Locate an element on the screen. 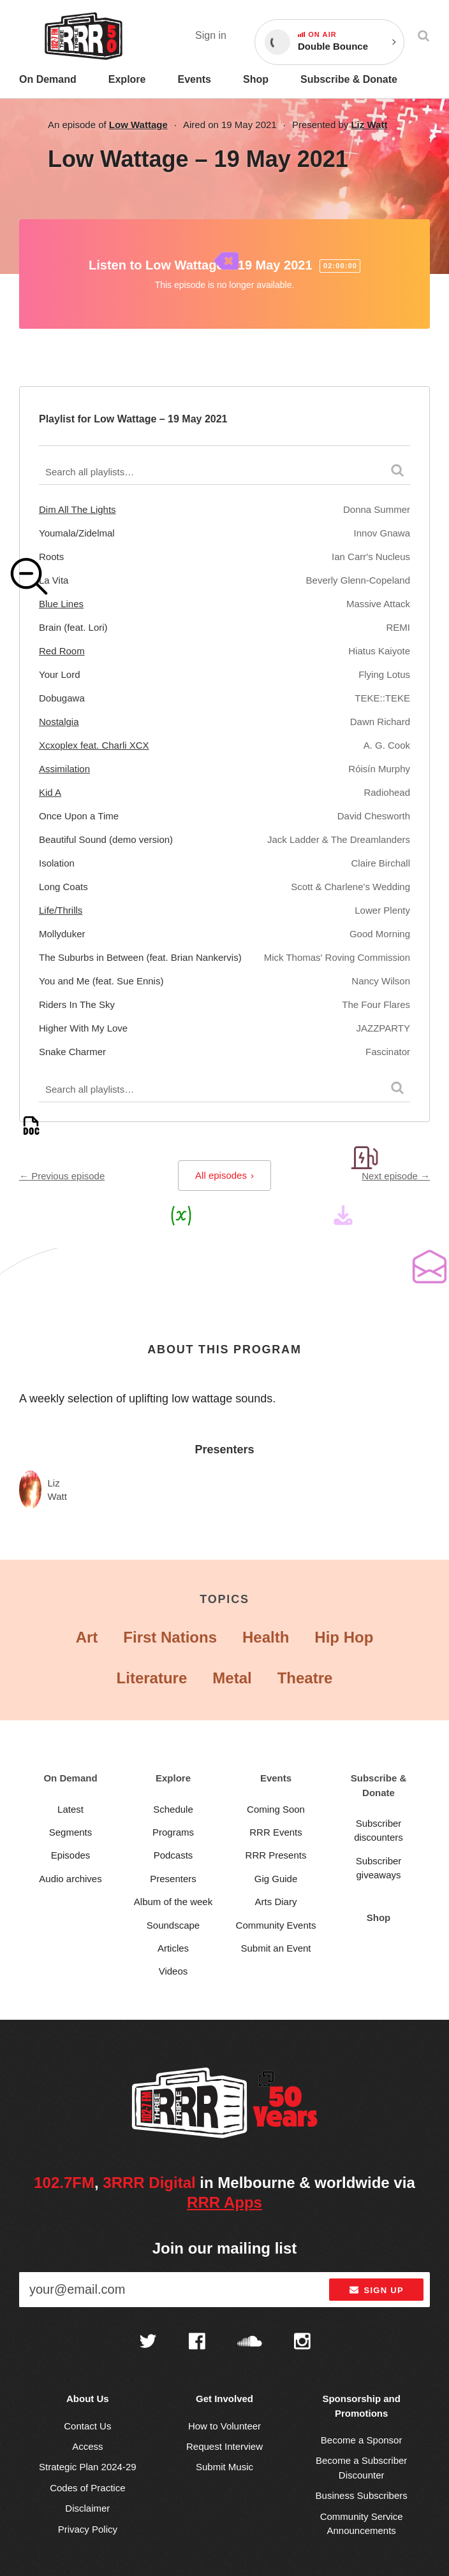  indicates a Word document file type is located at coordinates (31, 1125).